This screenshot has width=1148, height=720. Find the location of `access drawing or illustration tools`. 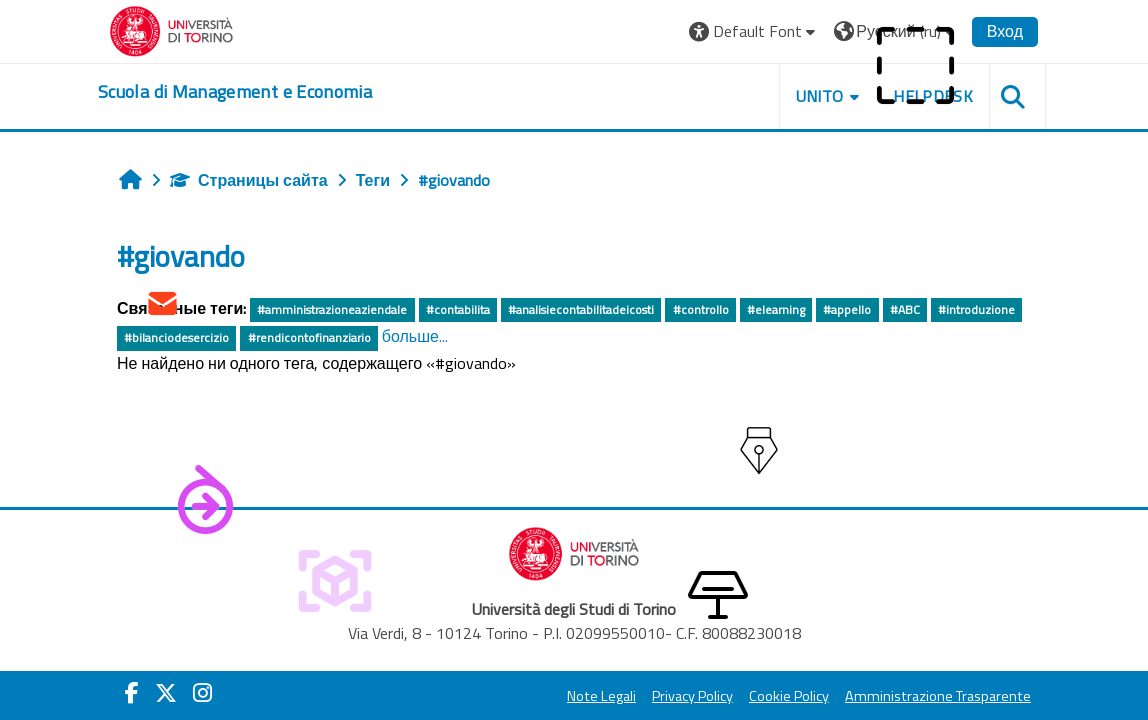

access drawing or illustration tools is located at coordinates (759, 449).